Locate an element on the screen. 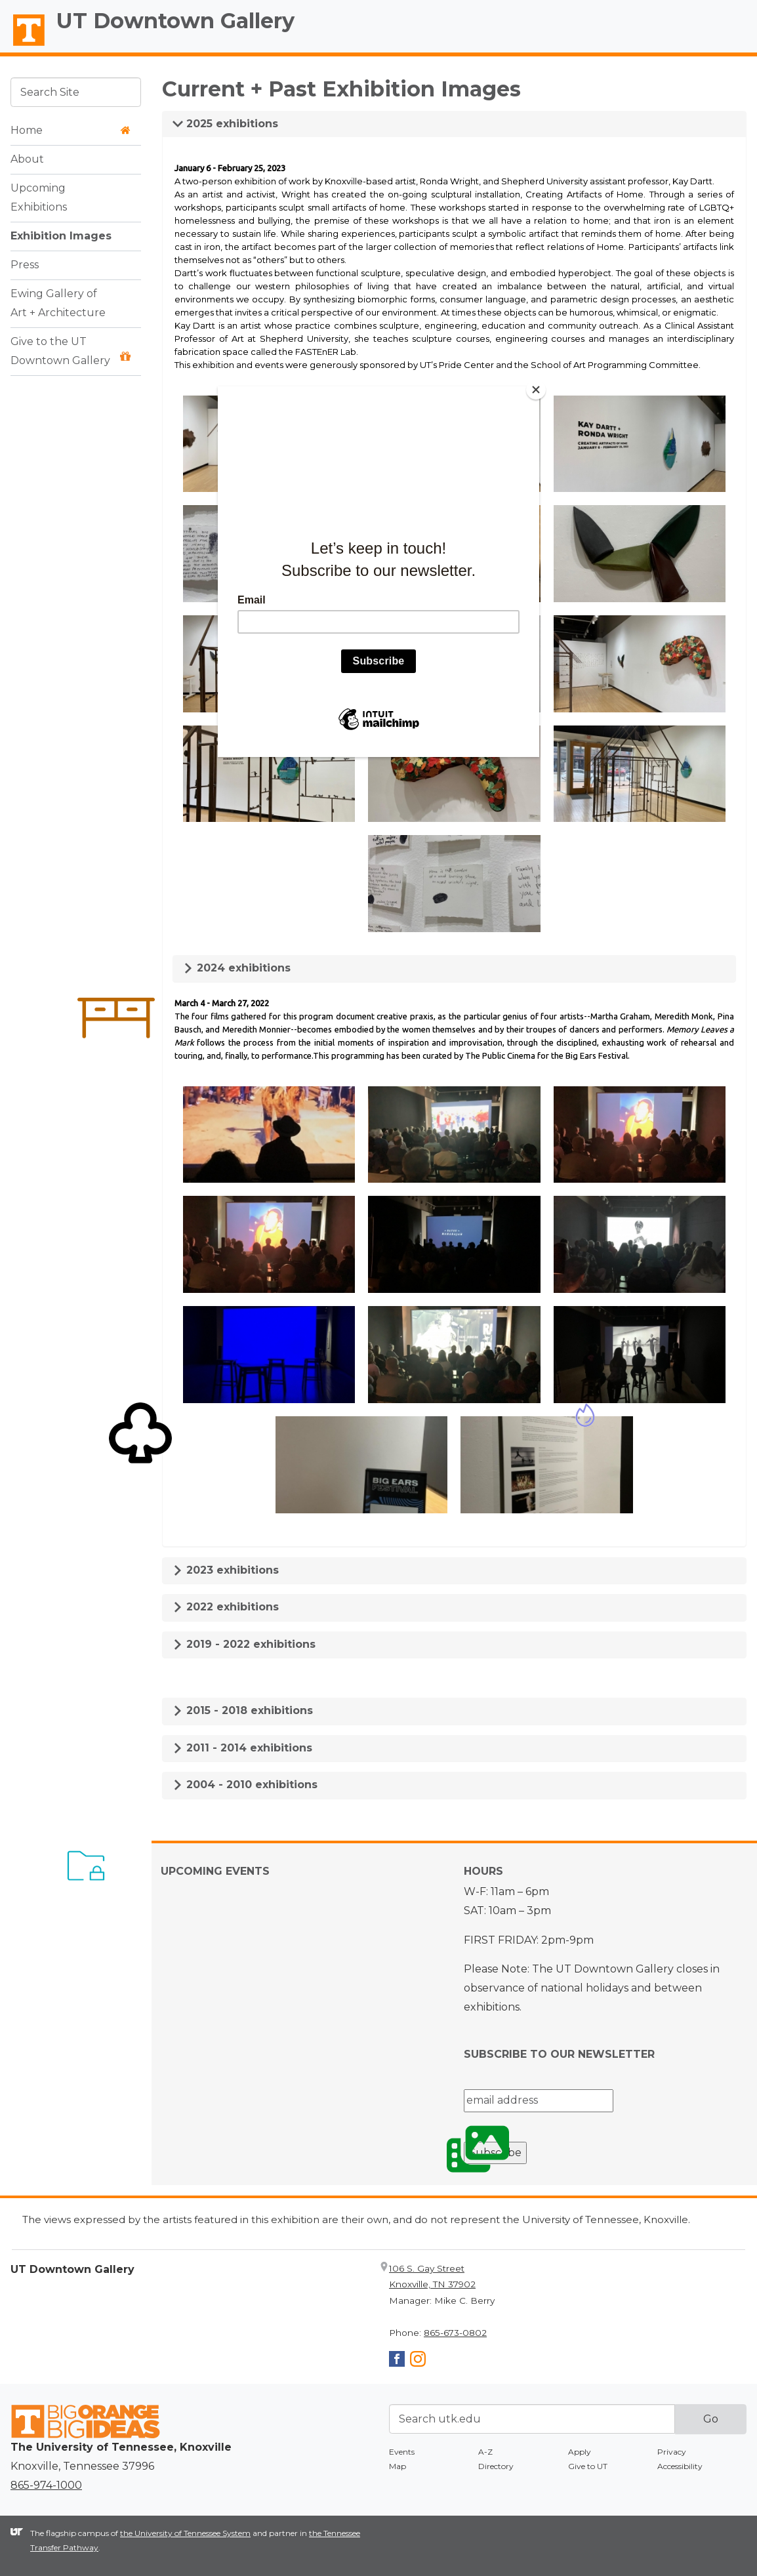 This screenshot has height=2576, width=757. select clubs suit in a card game is located at coordinates (140, 1434).